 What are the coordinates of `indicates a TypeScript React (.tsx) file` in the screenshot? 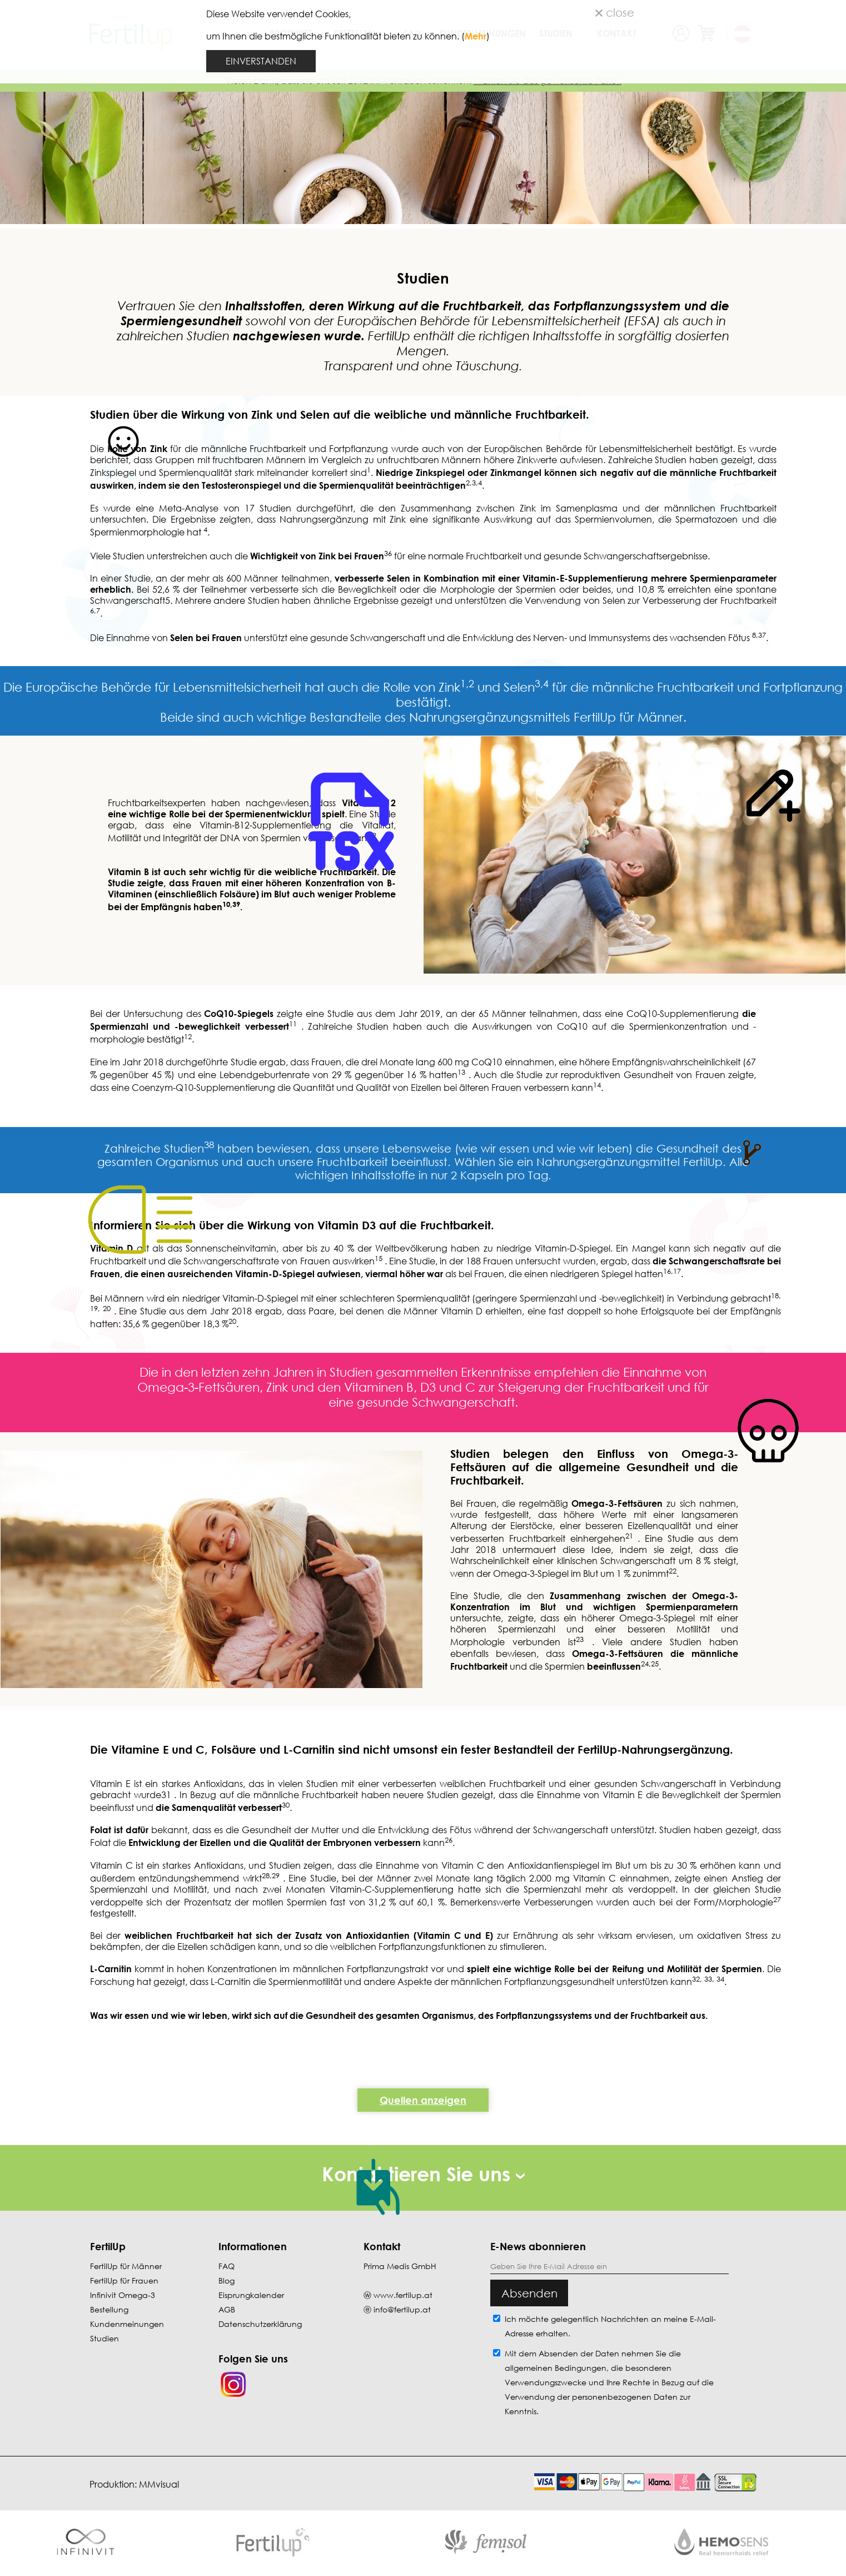 It's located at (350, 821).